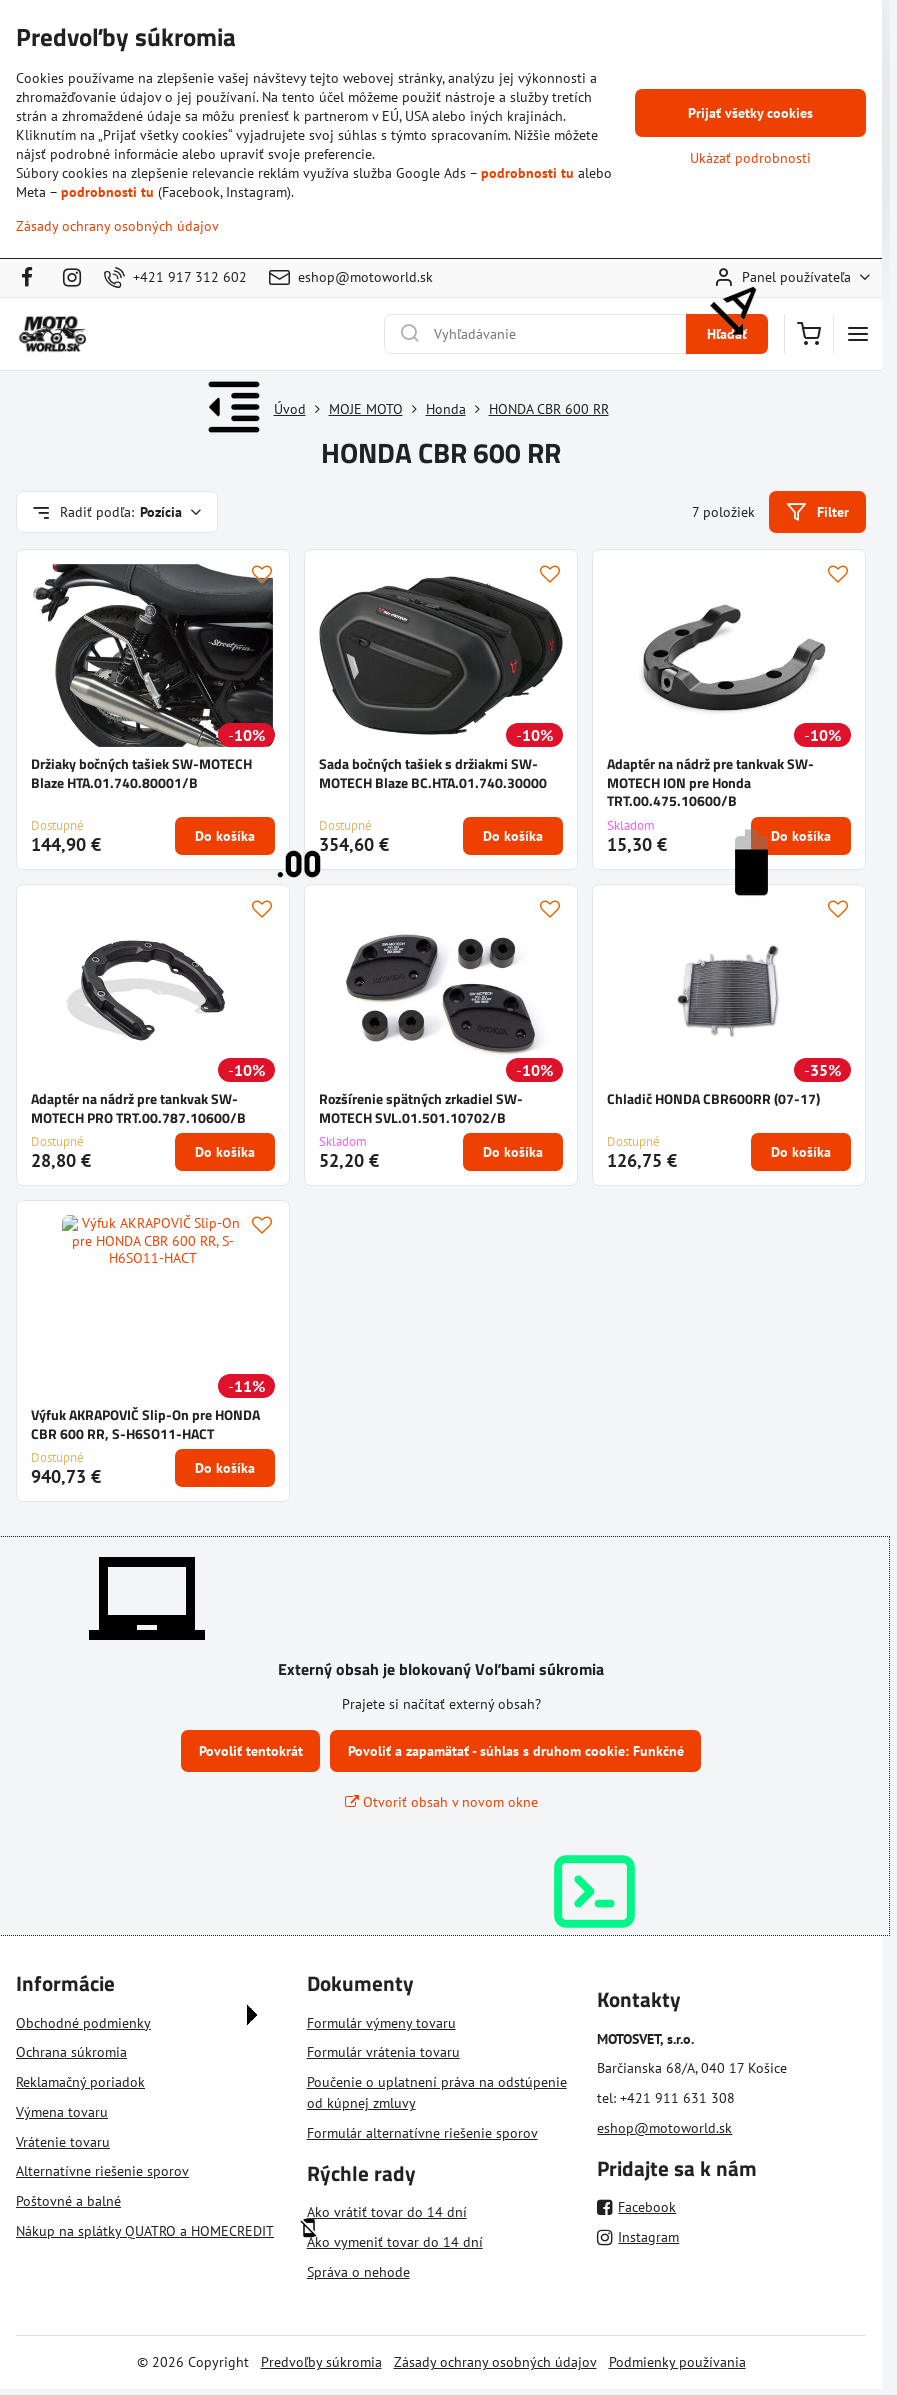  What do you see at coordinates (751, 862) in the screenshot?
I see `indicates battery is at 90% charge` at bounding box center [751, 862].